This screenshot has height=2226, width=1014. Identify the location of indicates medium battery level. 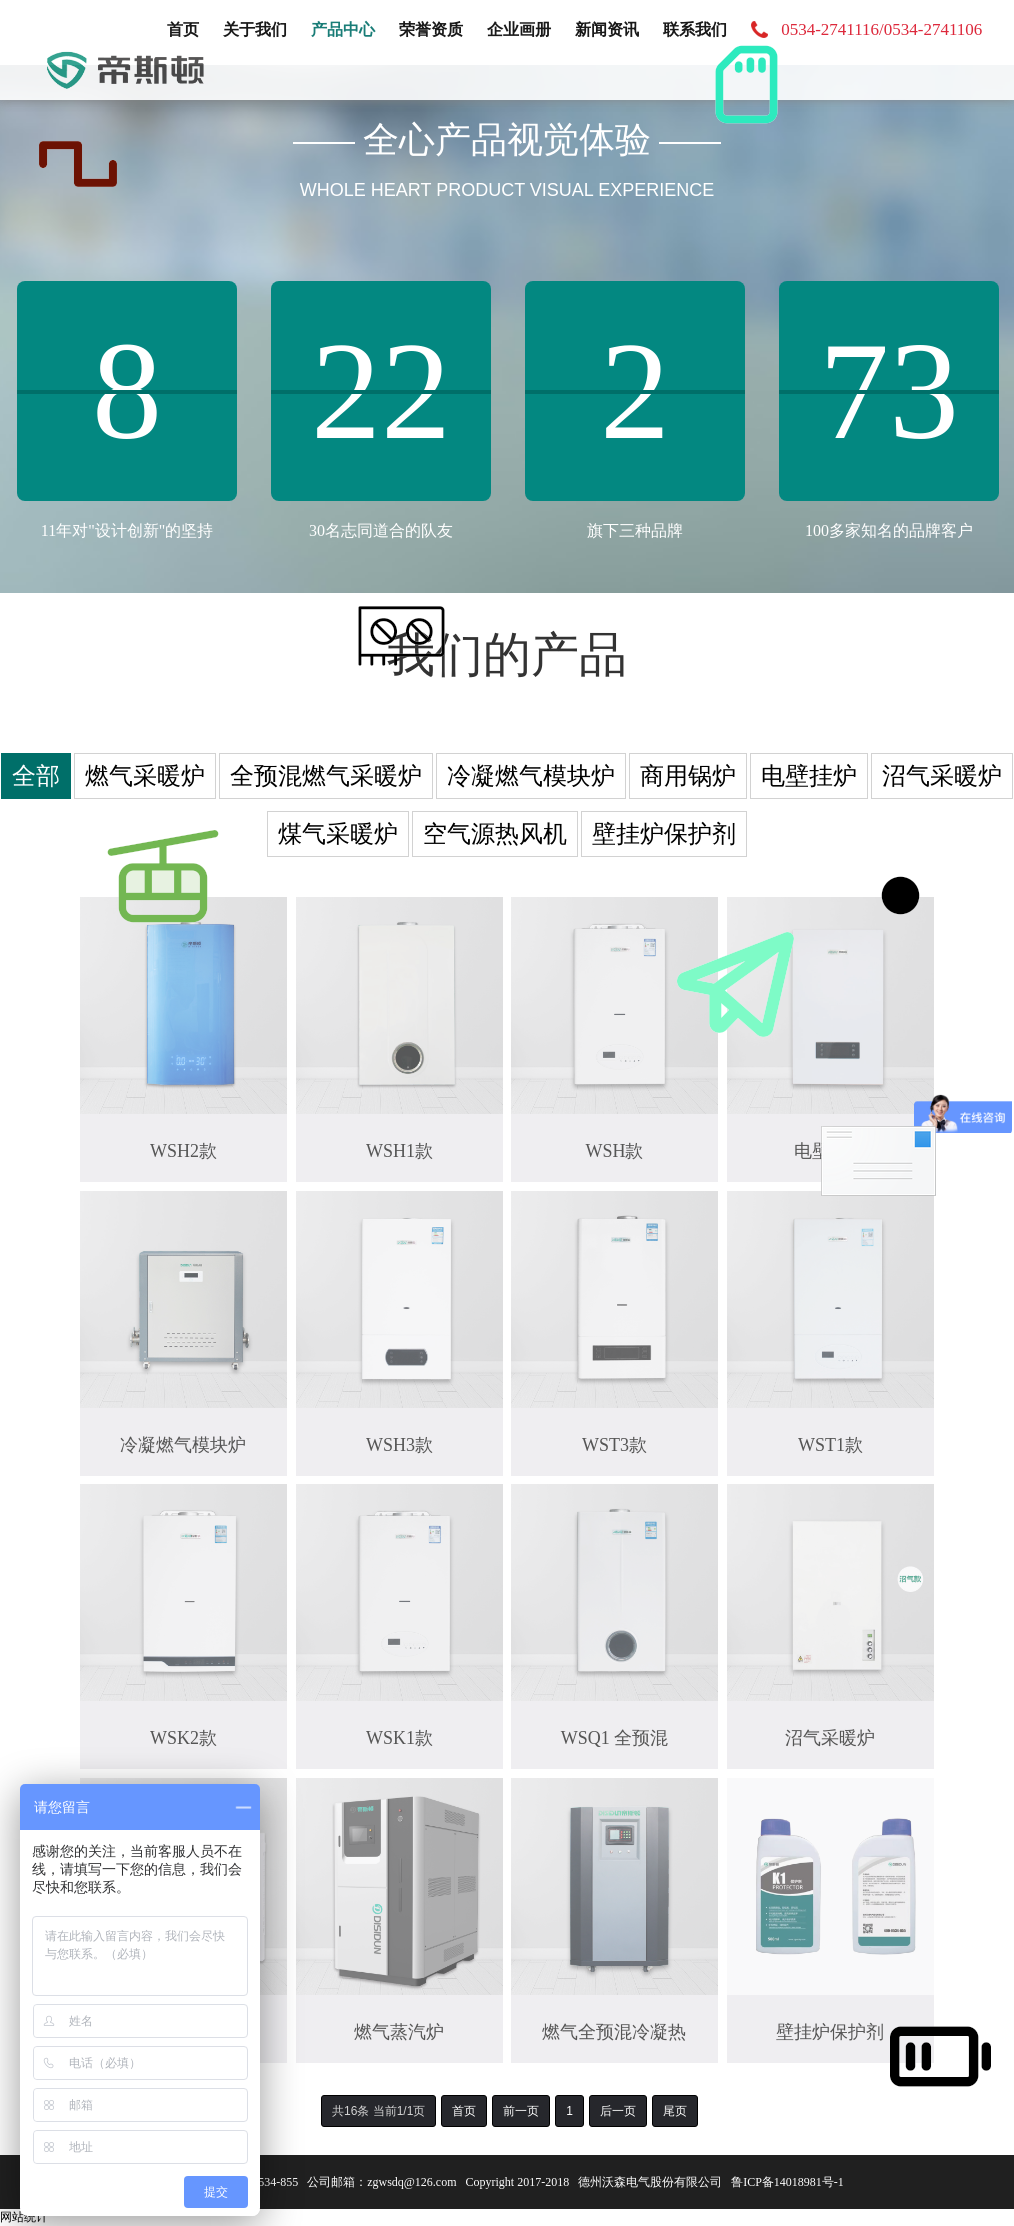
(940, 2056).